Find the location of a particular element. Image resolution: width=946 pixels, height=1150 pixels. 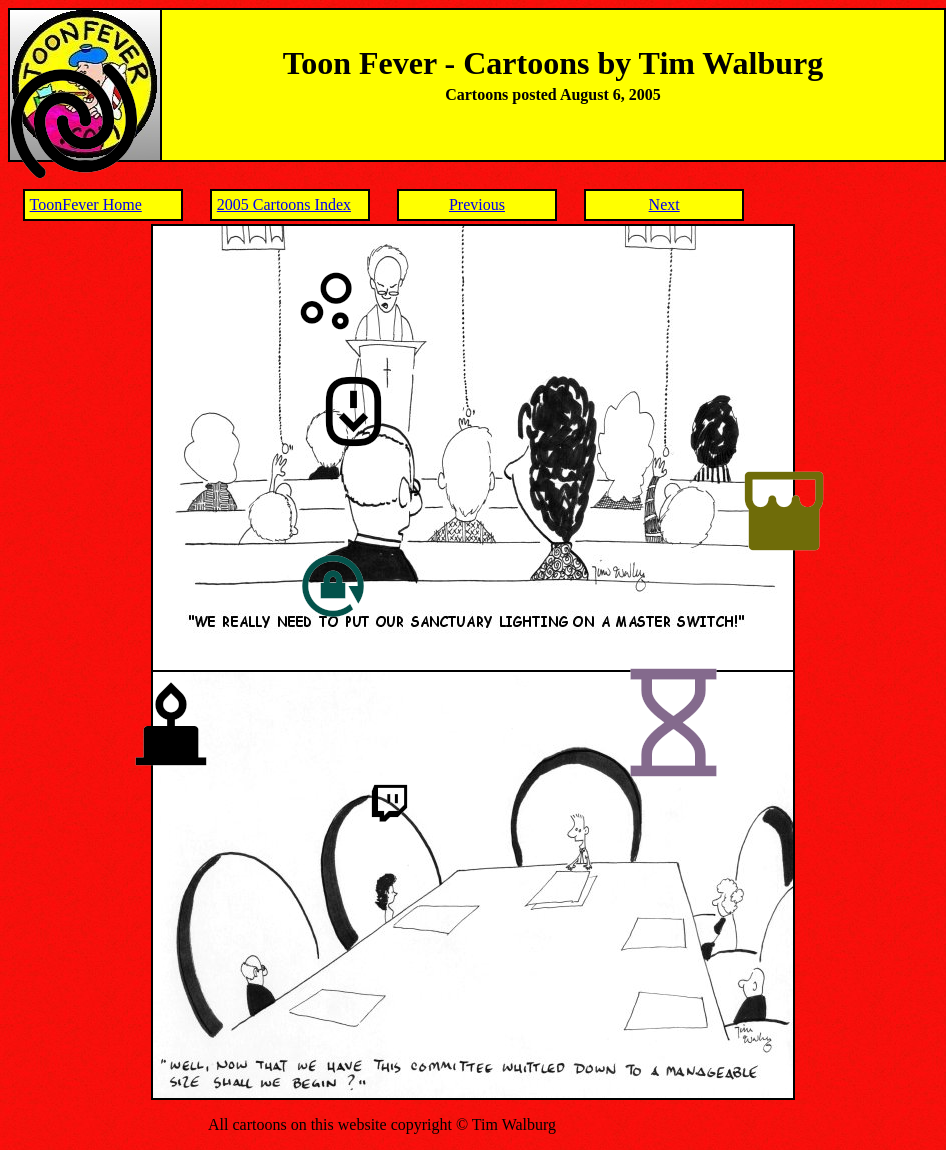

screen rotation is locked is located at coordinates (333, 586).